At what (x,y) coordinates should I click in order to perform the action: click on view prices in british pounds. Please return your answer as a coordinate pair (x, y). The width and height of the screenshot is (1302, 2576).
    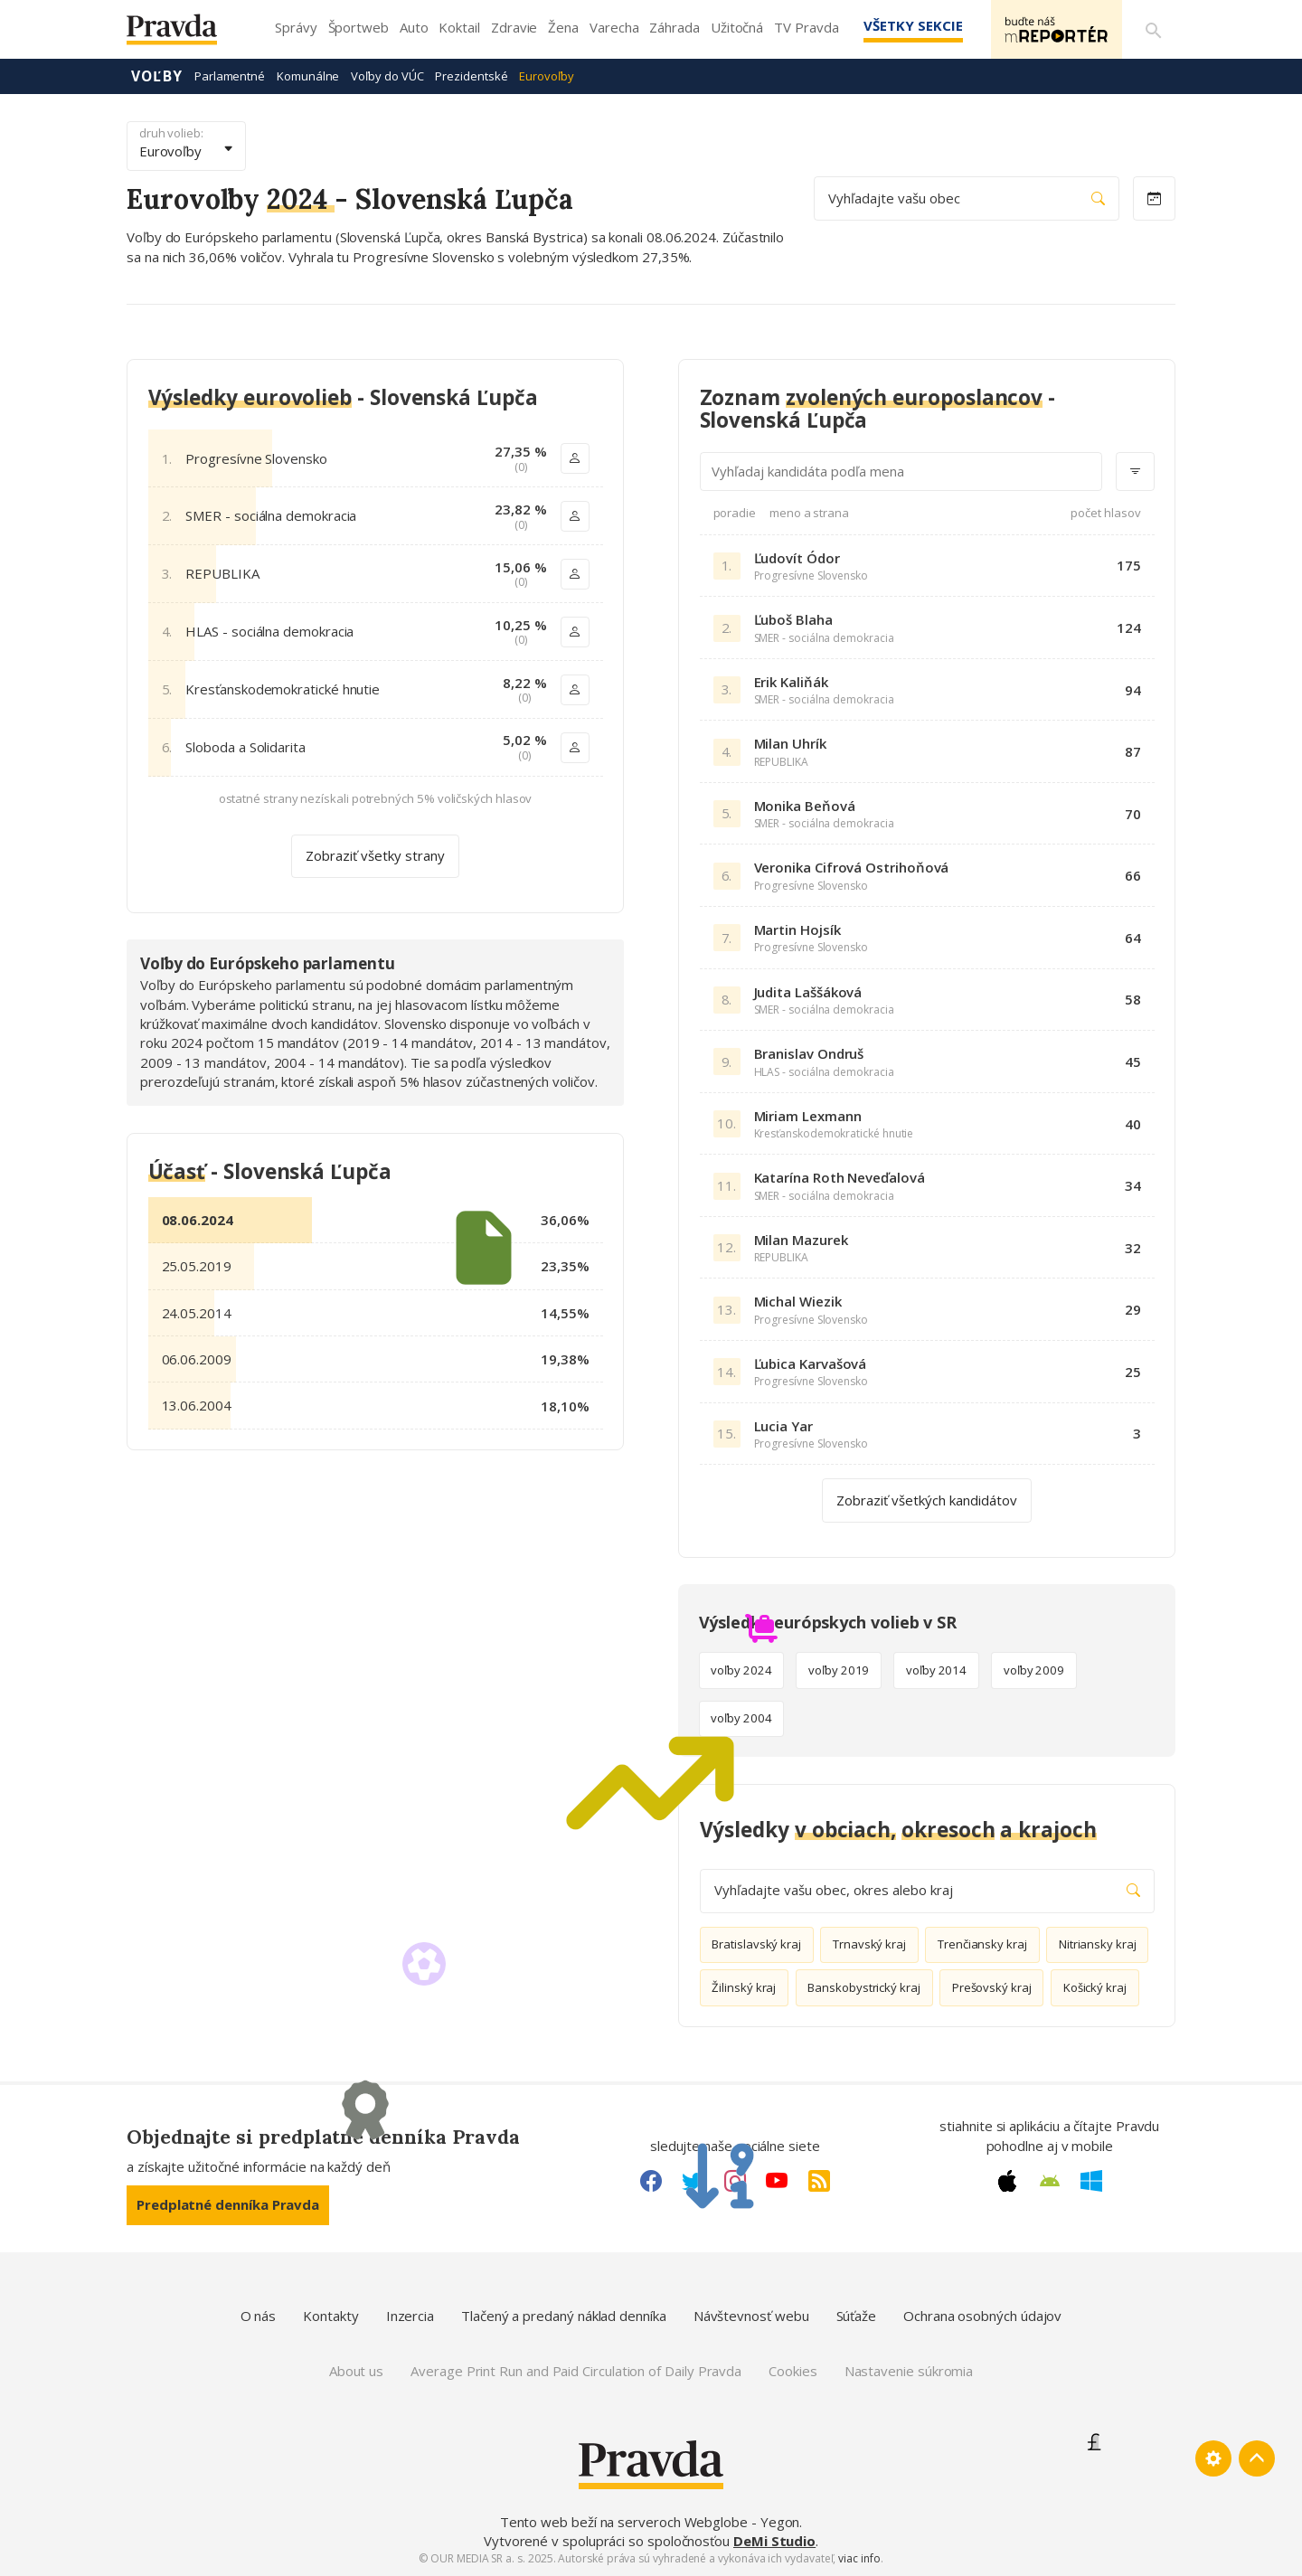
    Looking at the image, I should click on (1095, 2442).